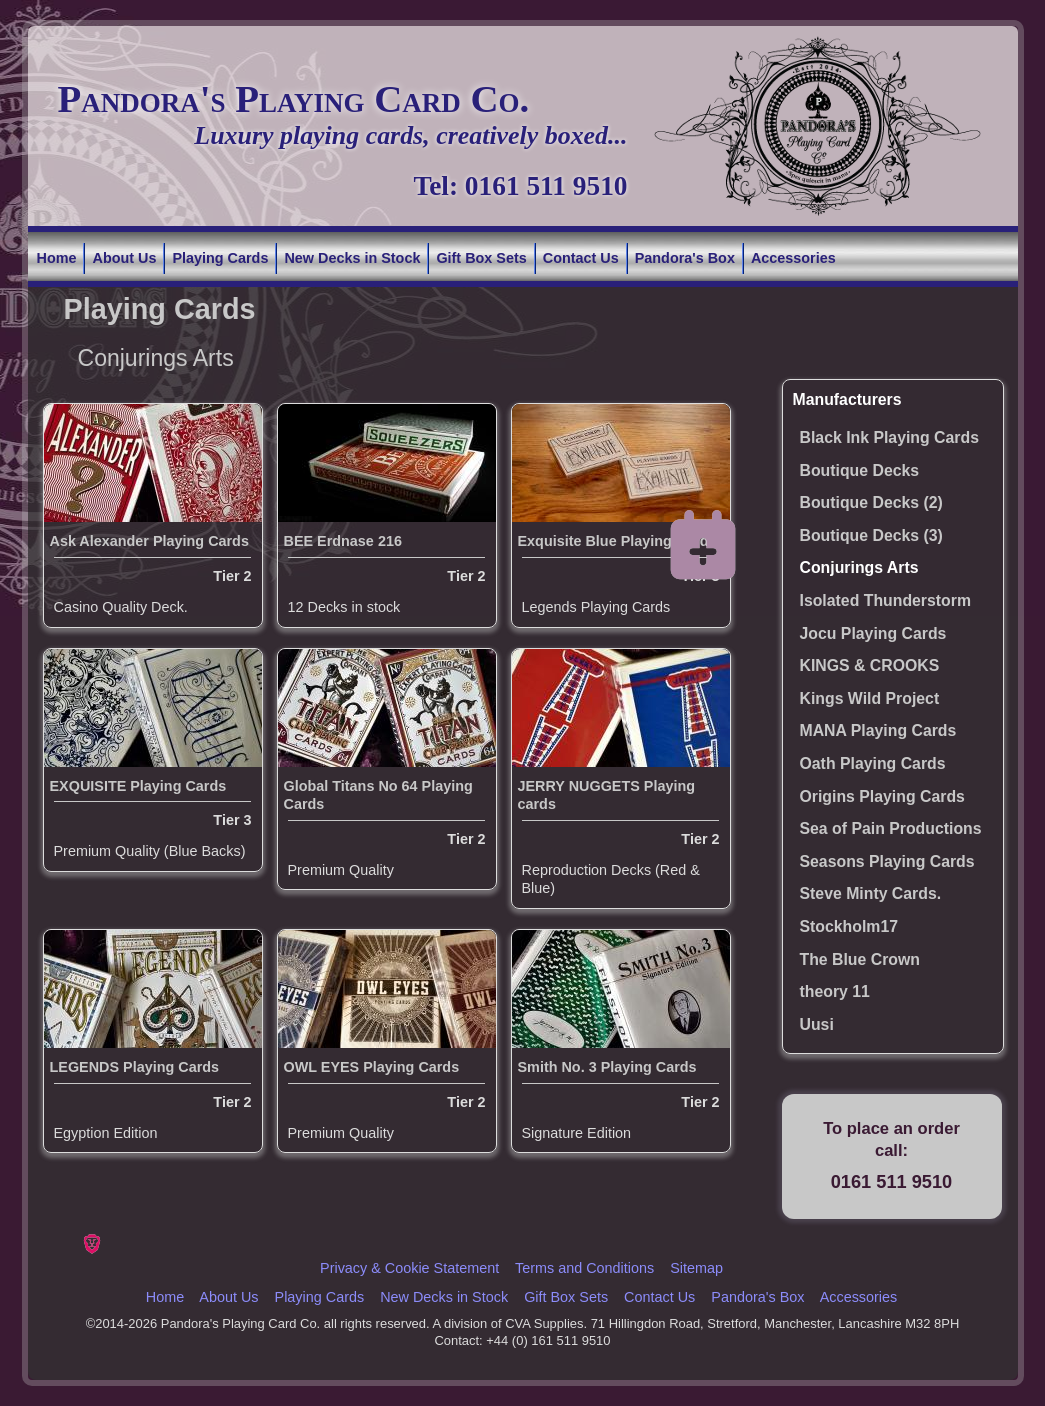  What do you see at coordinates (92, 1244) in the screenshot?
I see `open brave browser` at bounding box center [92, 1244].